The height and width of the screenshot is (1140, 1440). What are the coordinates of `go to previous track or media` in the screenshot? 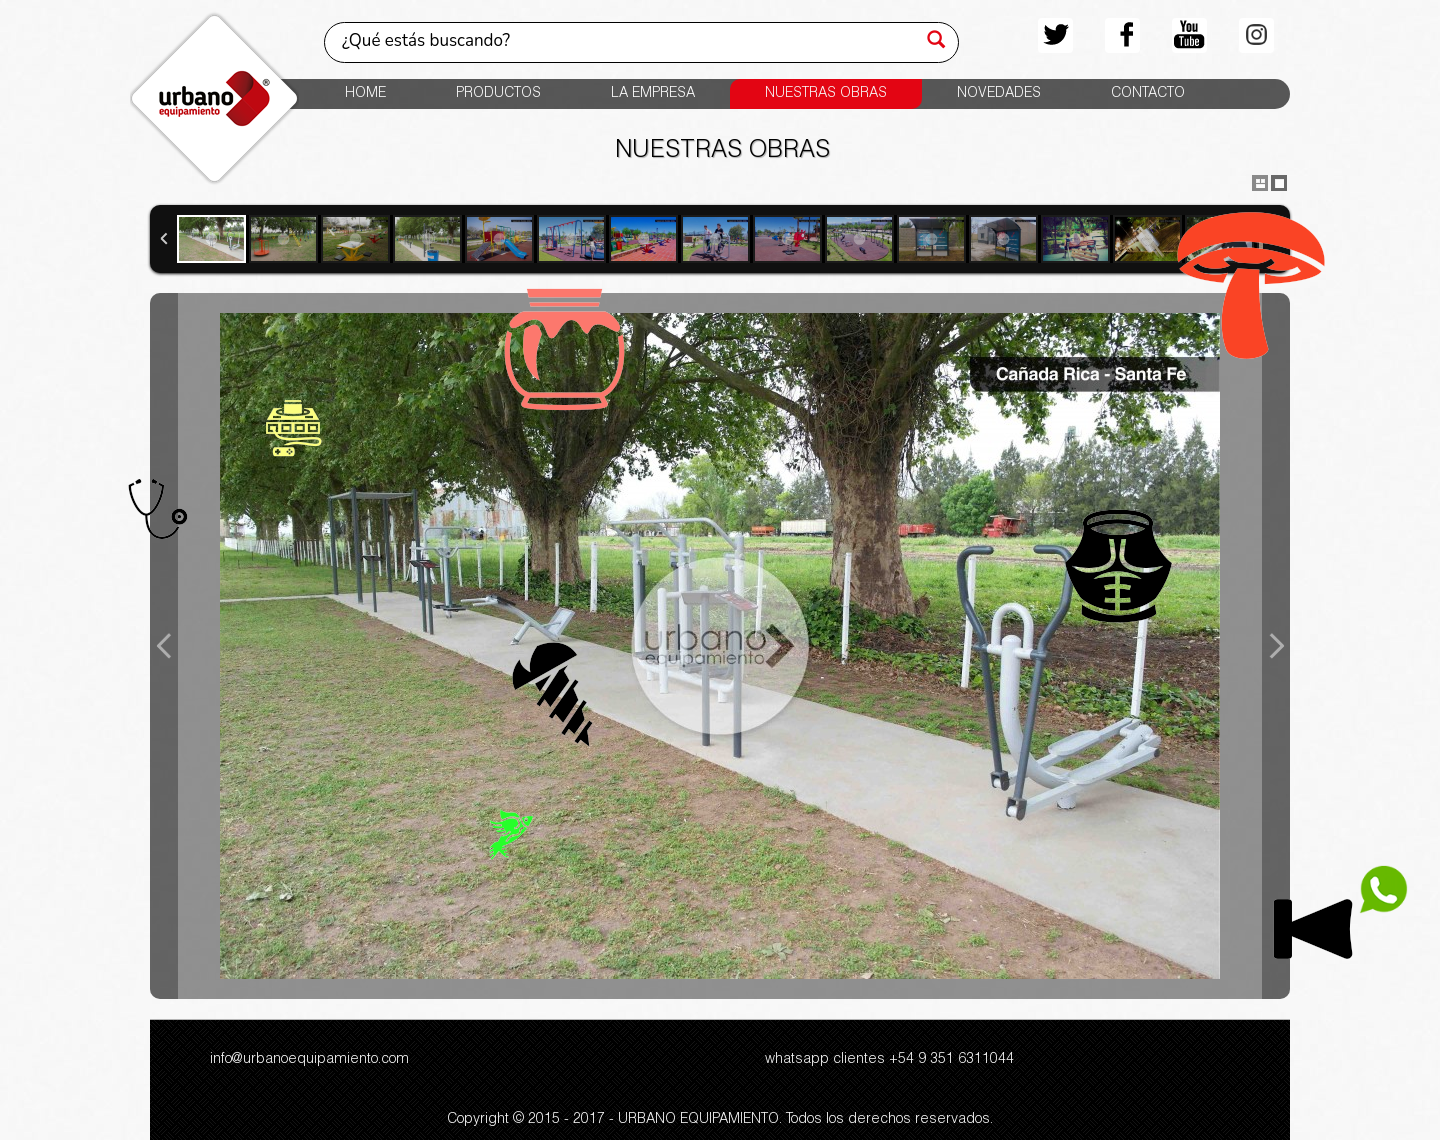 It's located at (1313, 929).